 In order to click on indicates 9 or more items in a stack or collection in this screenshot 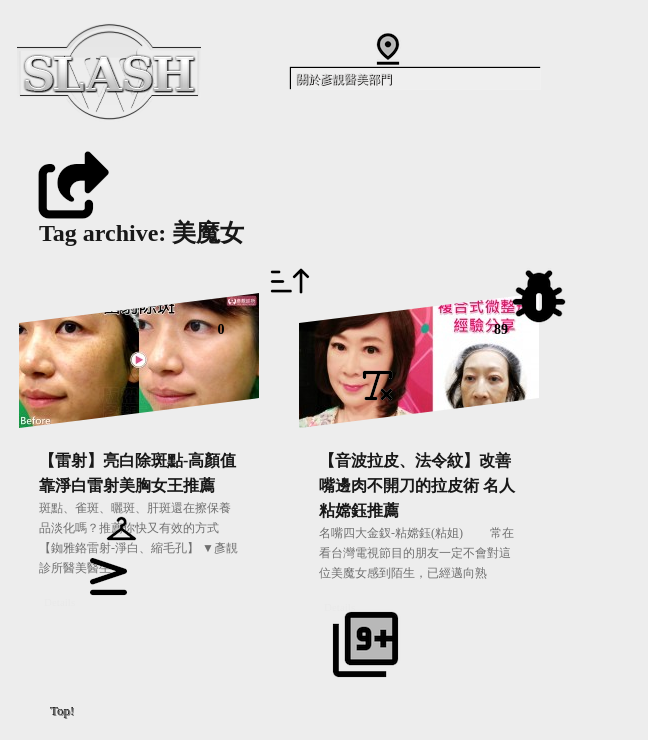, I will do `click(365, 644)`.